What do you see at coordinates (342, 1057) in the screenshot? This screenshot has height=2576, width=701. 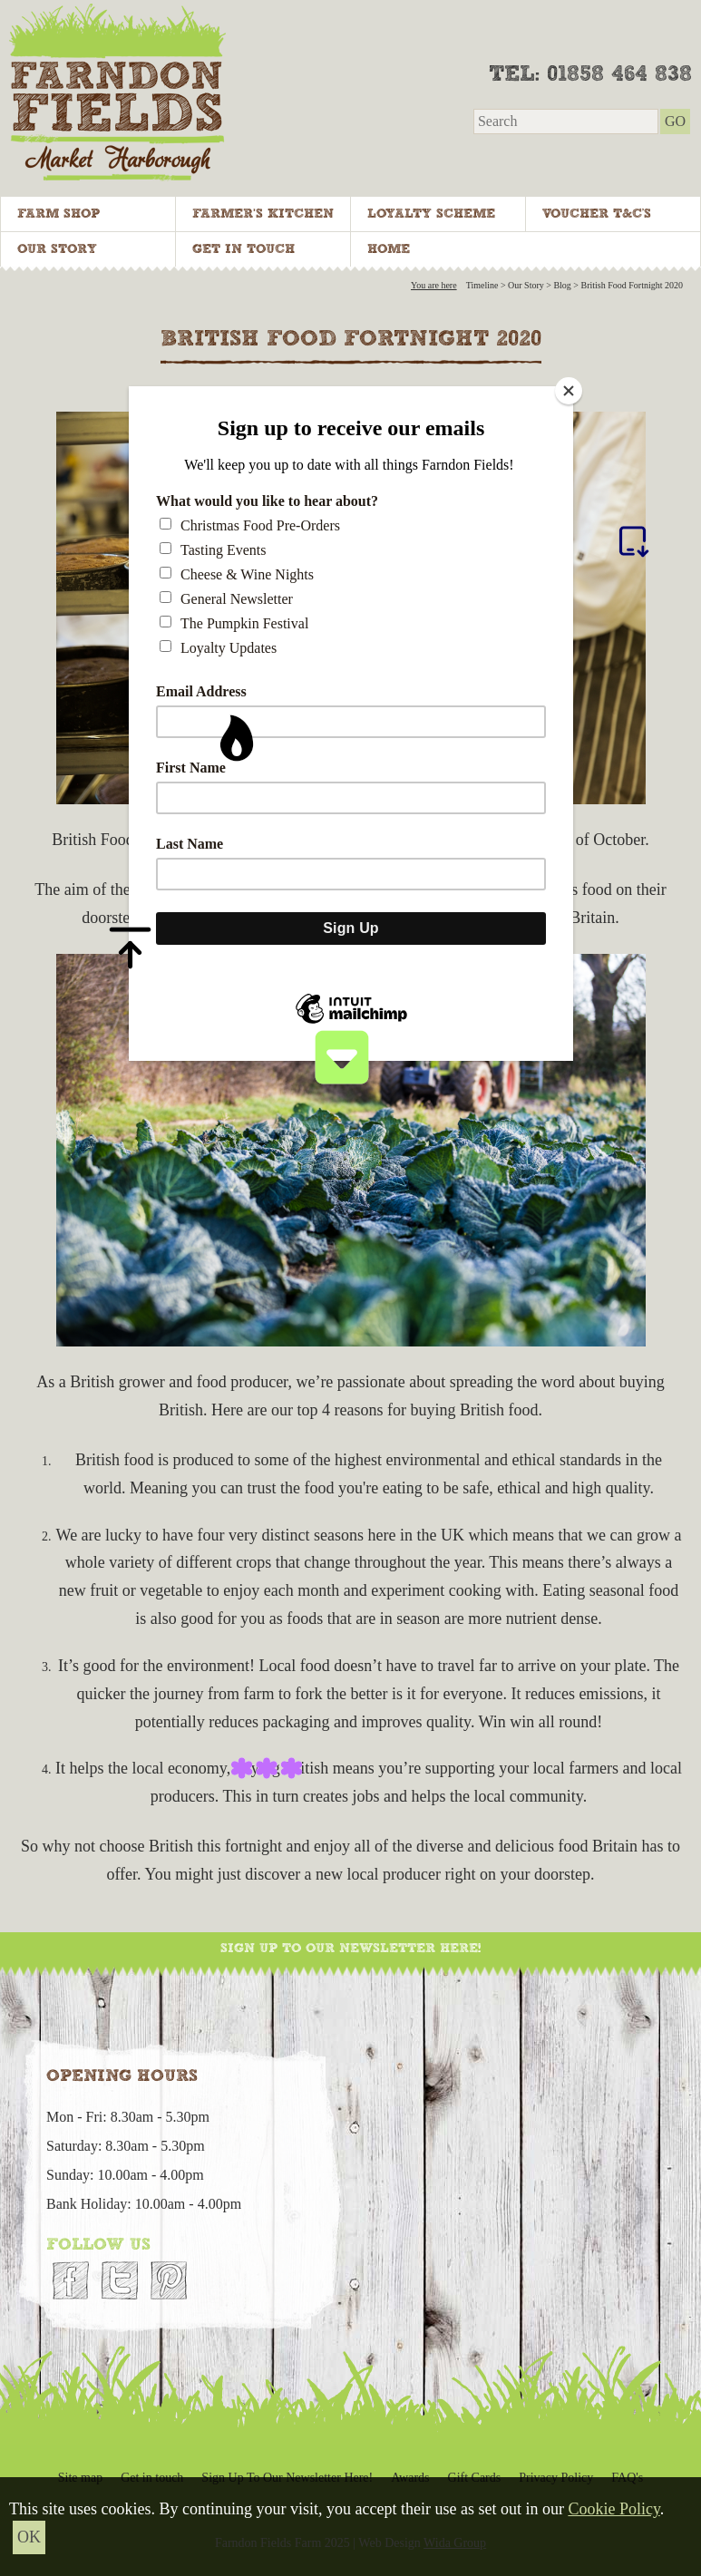 I see `expand dropdown menu` at bounding box center [342, 1057].